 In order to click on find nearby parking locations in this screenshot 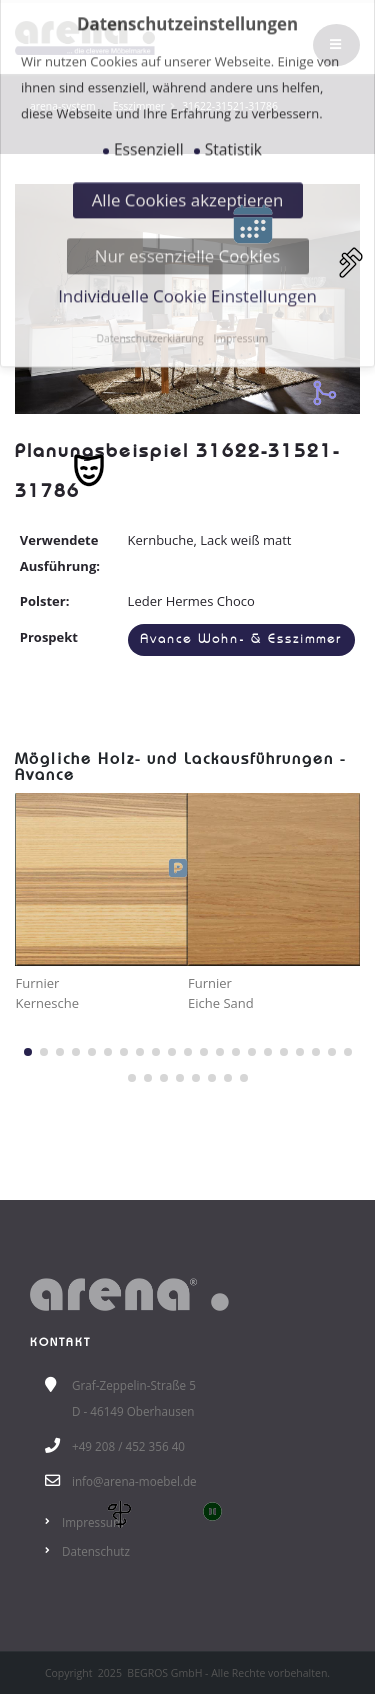, I will do `click(178, 868)`.